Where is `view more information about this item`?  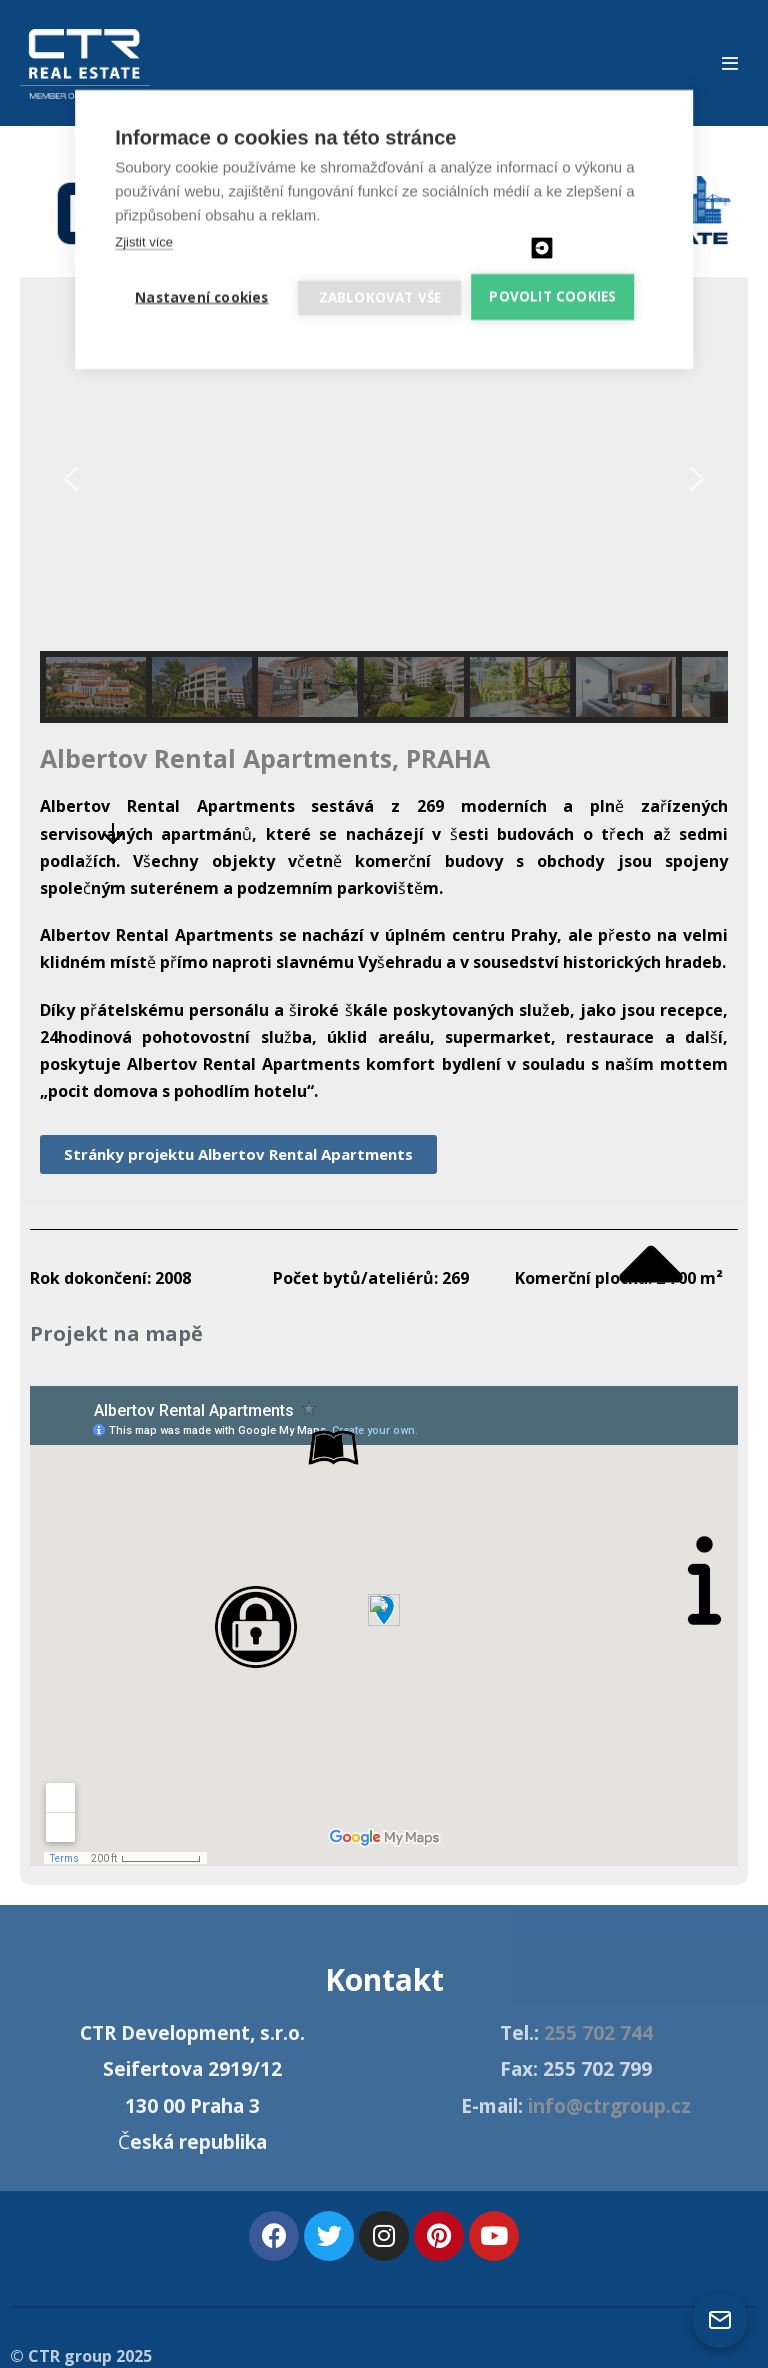 view more information about this item is located at coordinates (704, 1580).